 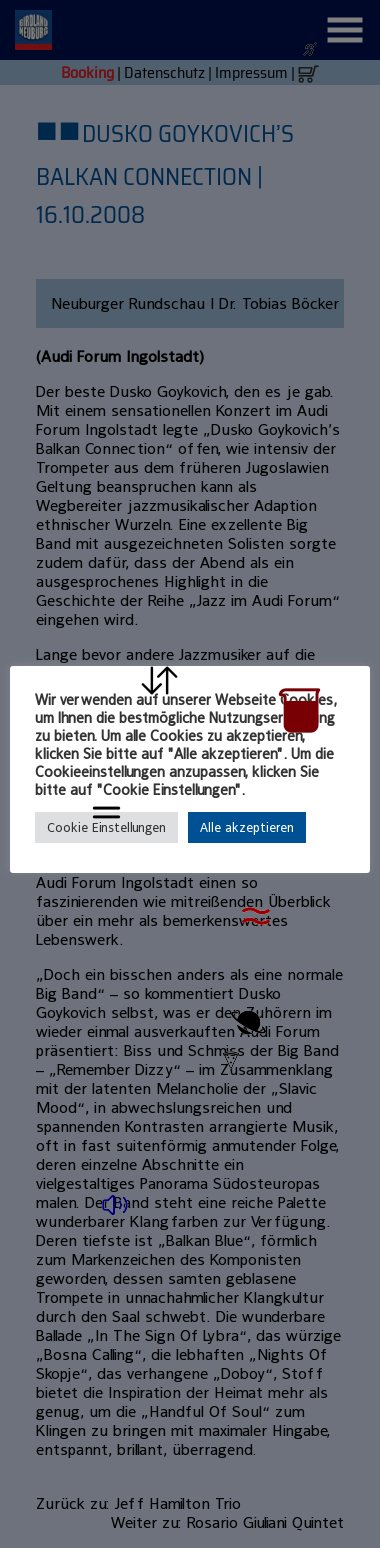 What do you see at coordinates (310, 49) in the screenshot?
I see `indicates hearing impairment or deaf accessibility` at bounding box center [310, 49].